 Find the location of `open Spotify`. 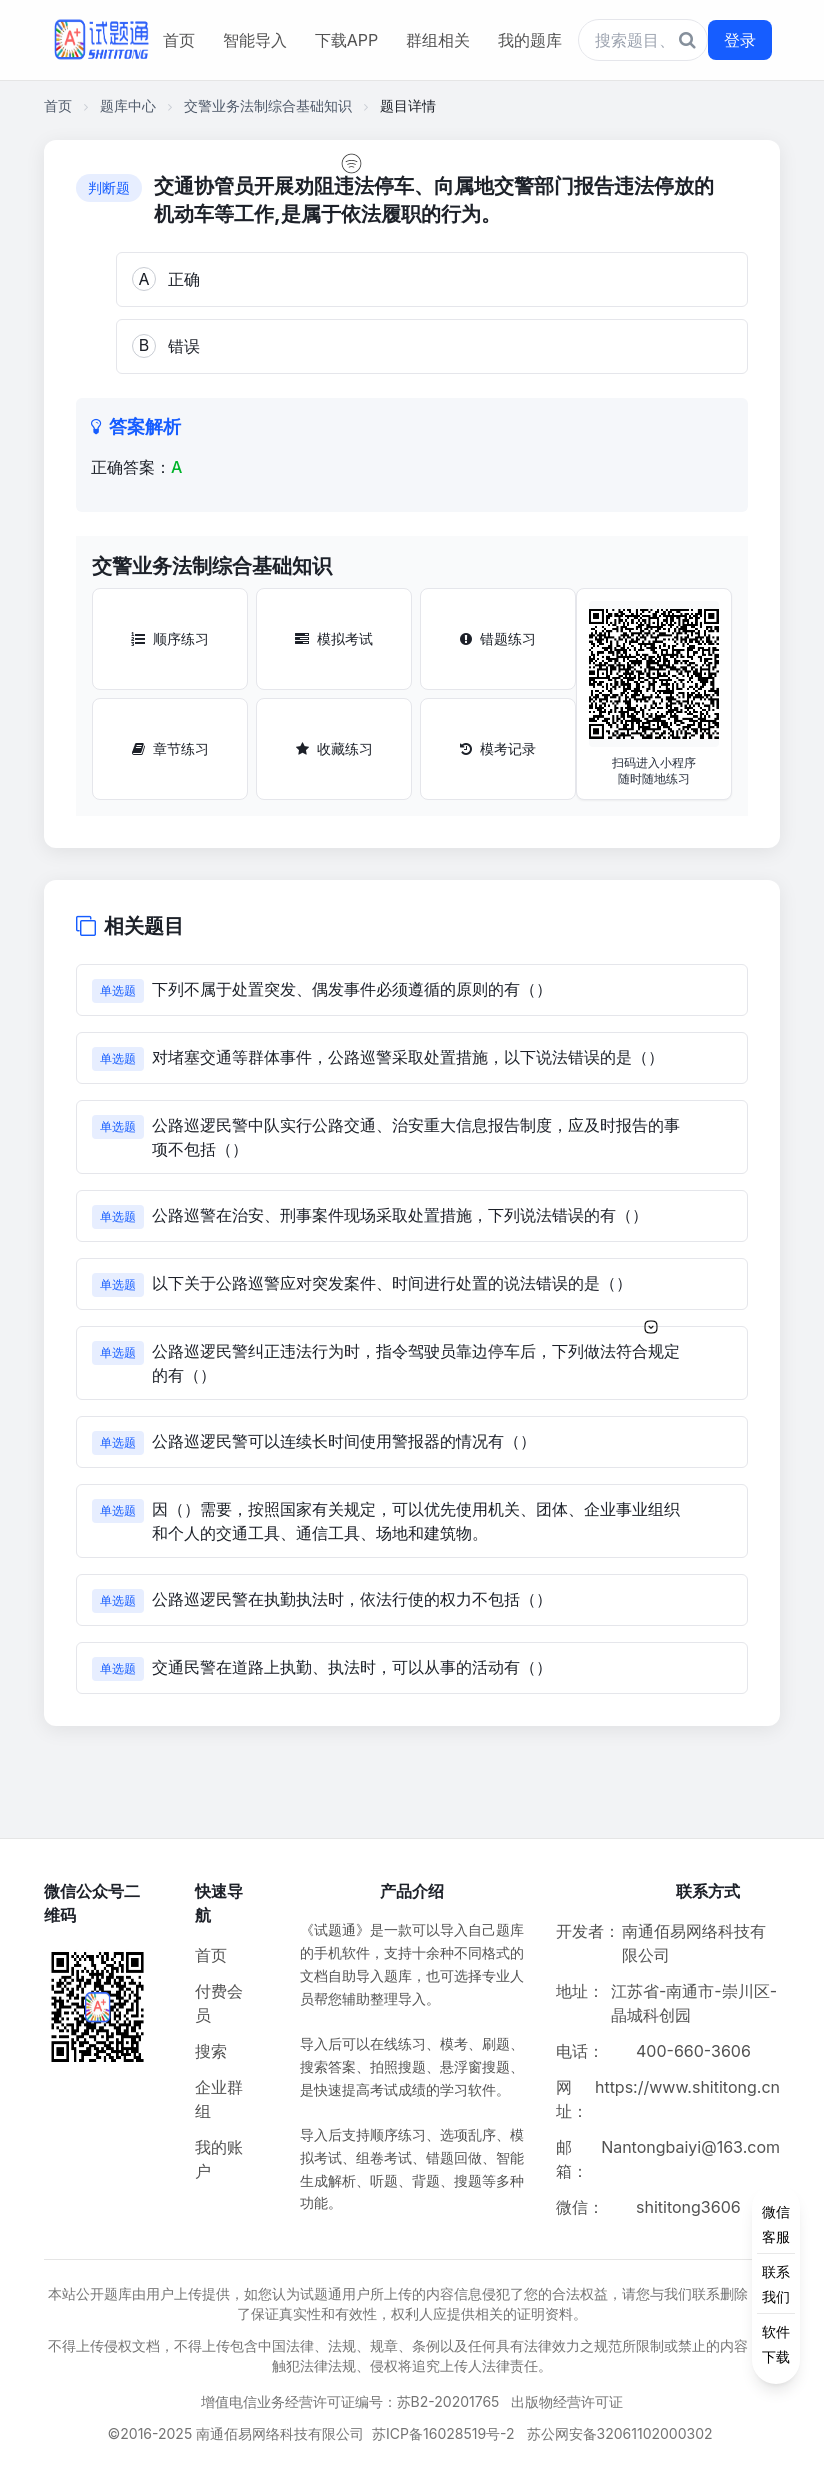

open Spotify is located at coordinates (351, 163).